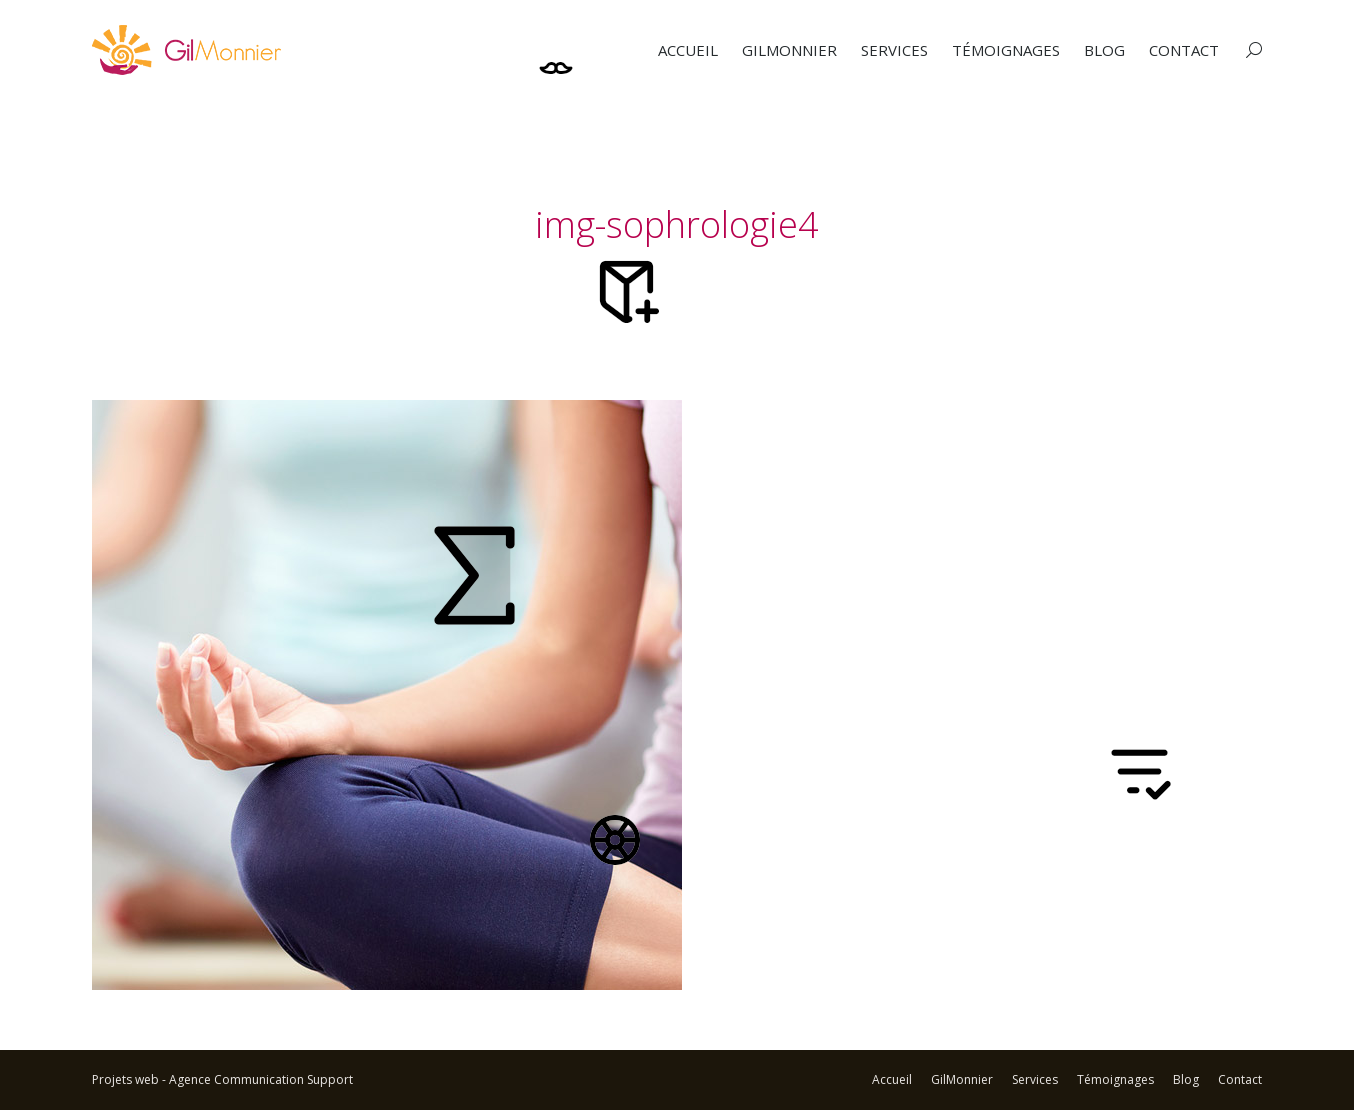  I want to click on apply a moustache filter or effect, so click(556, 68).